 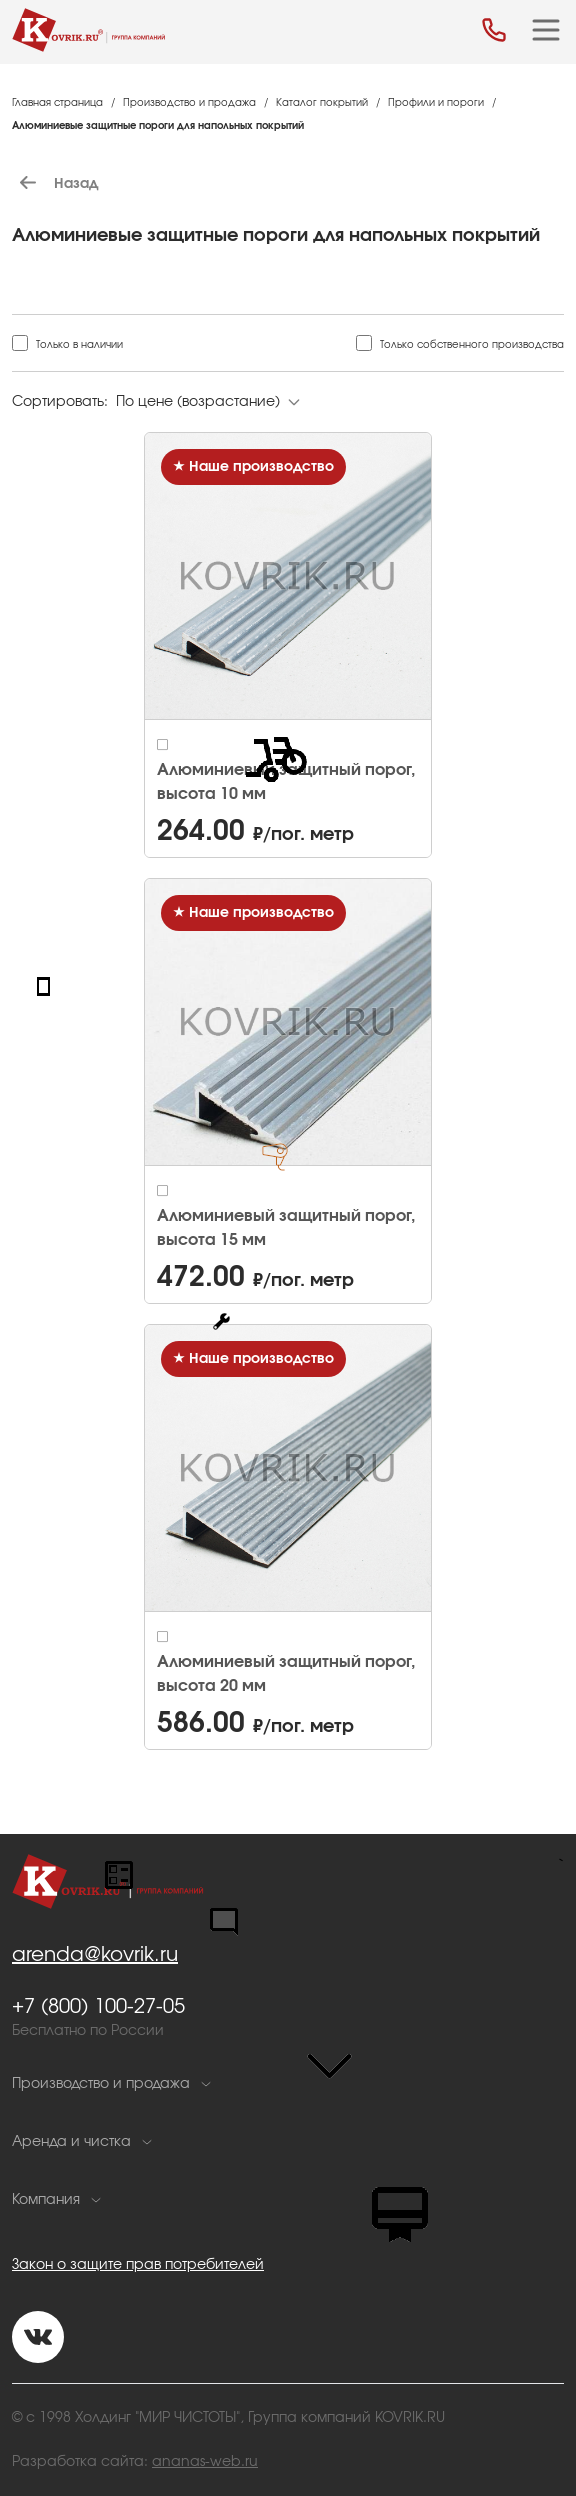 I want to click on view membership card details, so click(x=400, y=2215).